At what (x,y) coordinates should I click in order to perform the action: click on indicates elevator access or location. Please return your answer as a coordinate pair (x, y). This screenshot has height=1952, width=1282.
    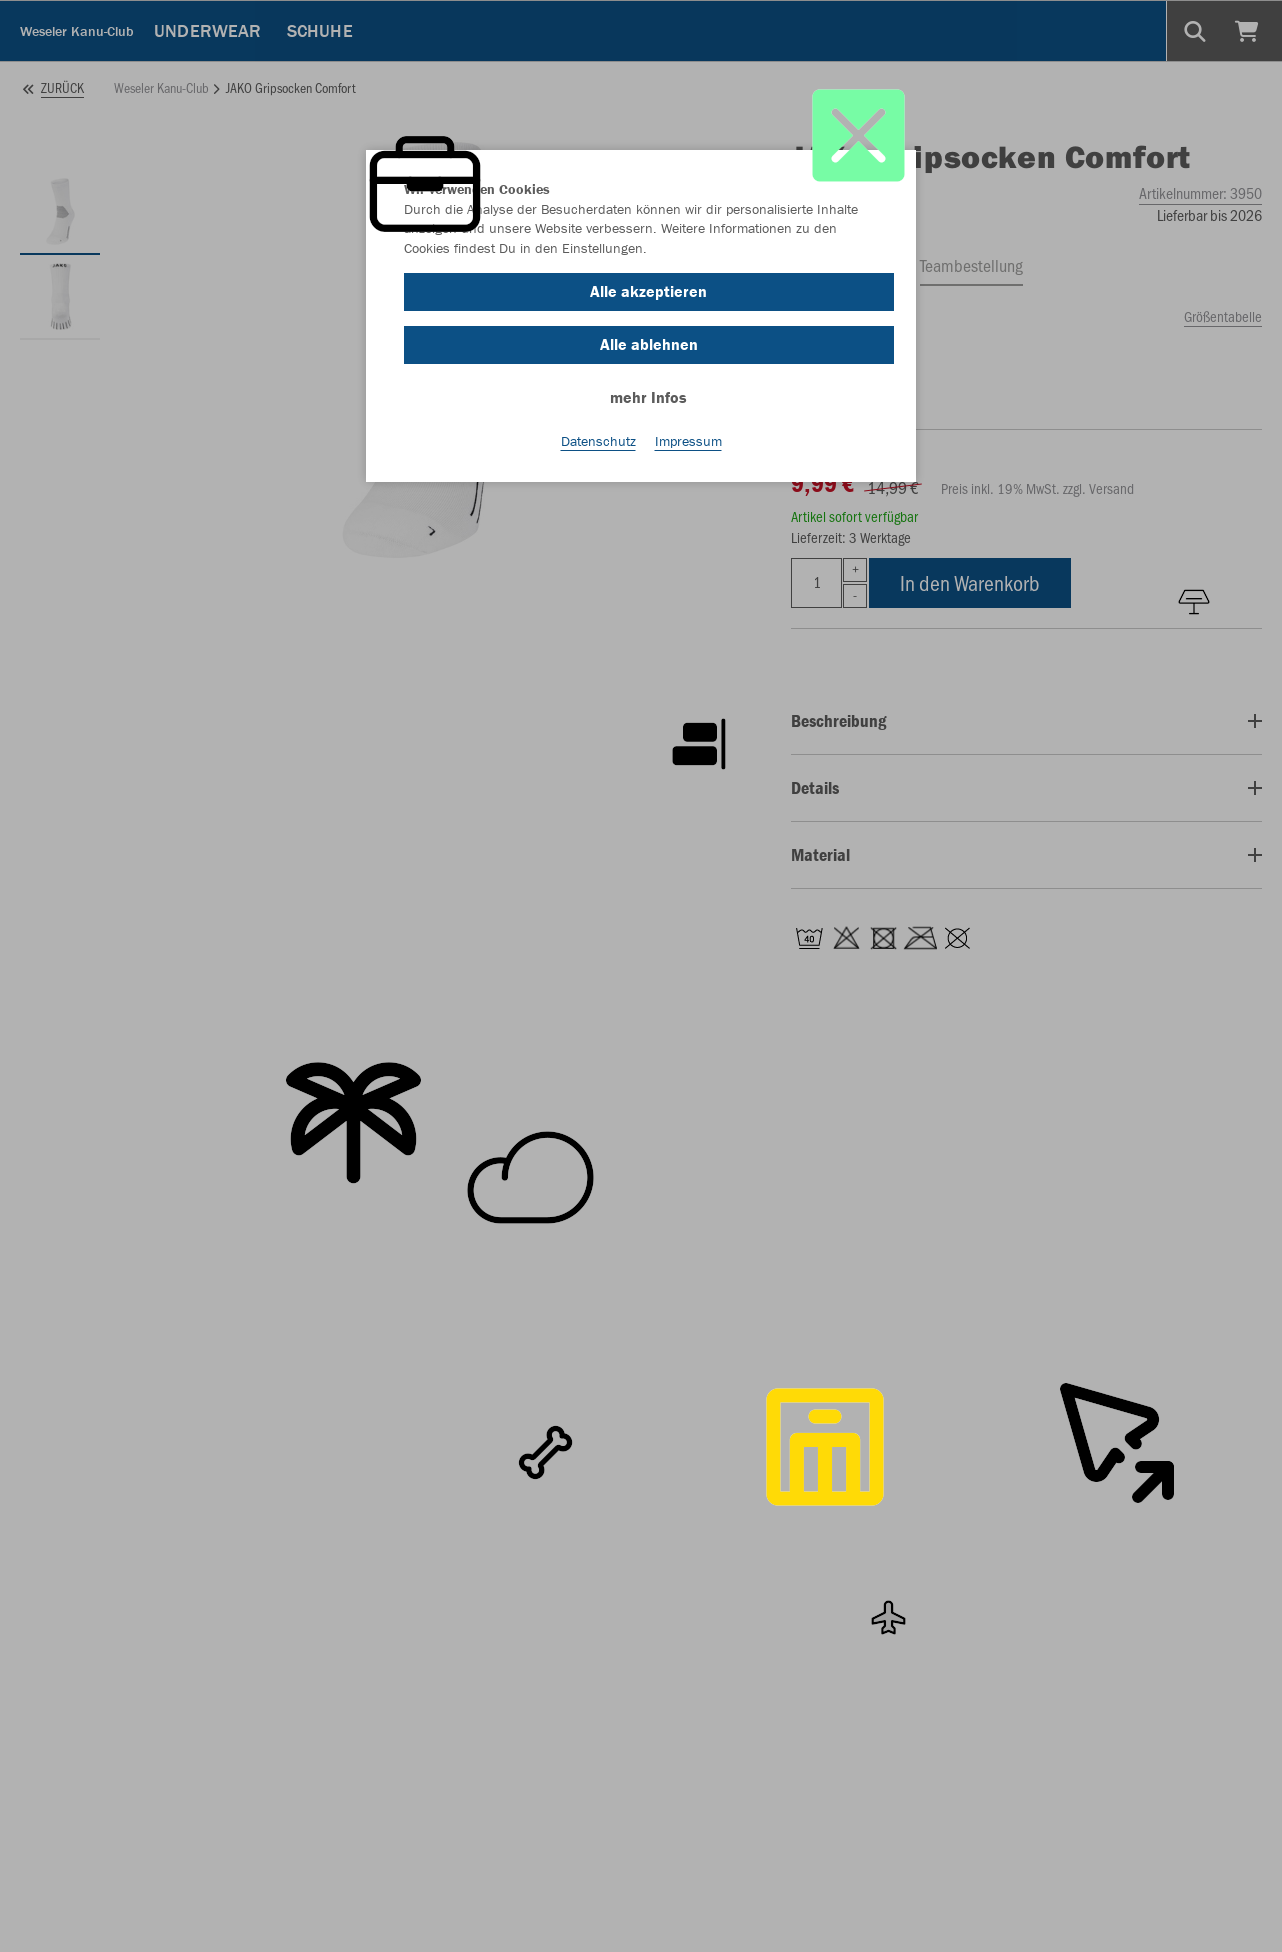
    Looking at the image, I should click on (825, 1447).